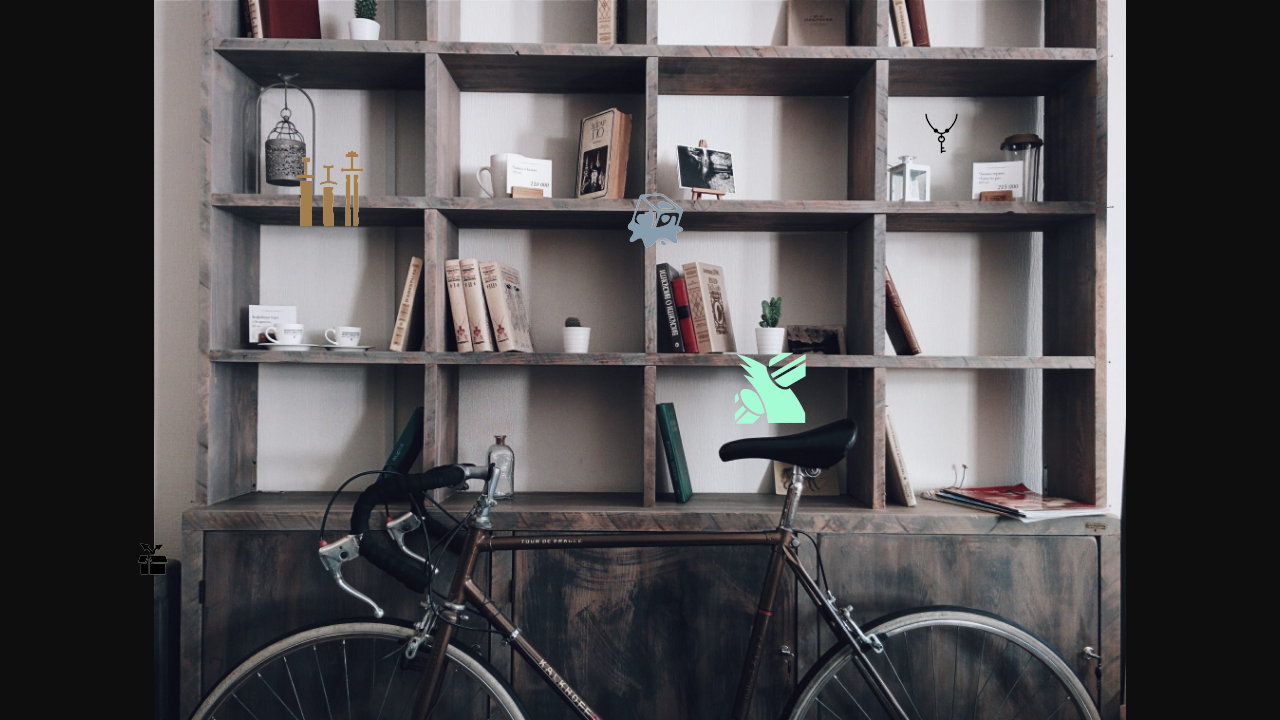  Describe the element at coordinates (770, 388) in the screenshot. I see `split wood or gather firewood in a crafting game` at that location.